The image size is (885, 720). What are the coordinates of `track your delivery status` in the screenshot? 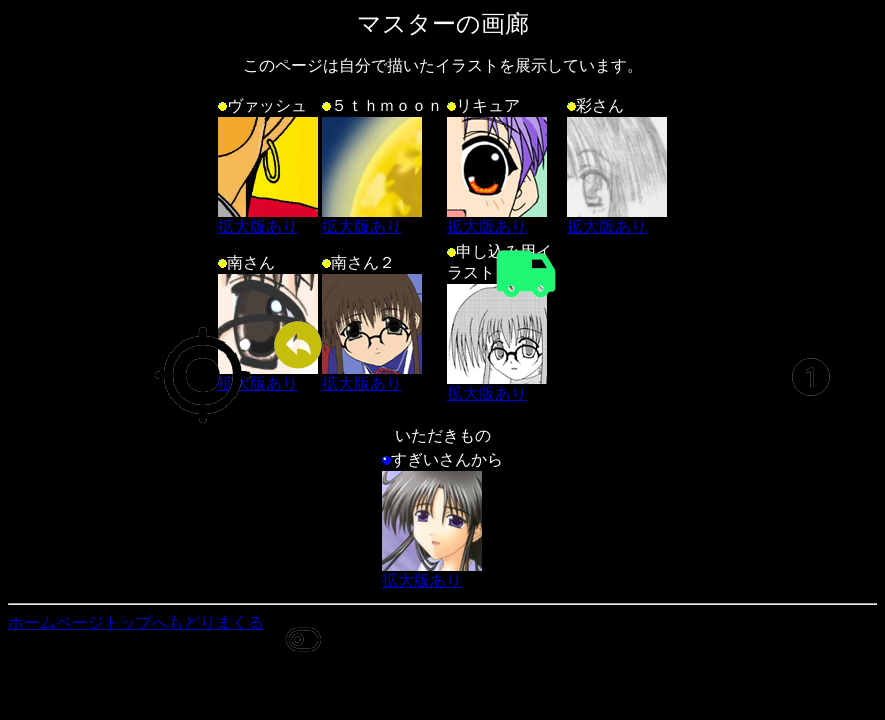 It's located at (526, 274).